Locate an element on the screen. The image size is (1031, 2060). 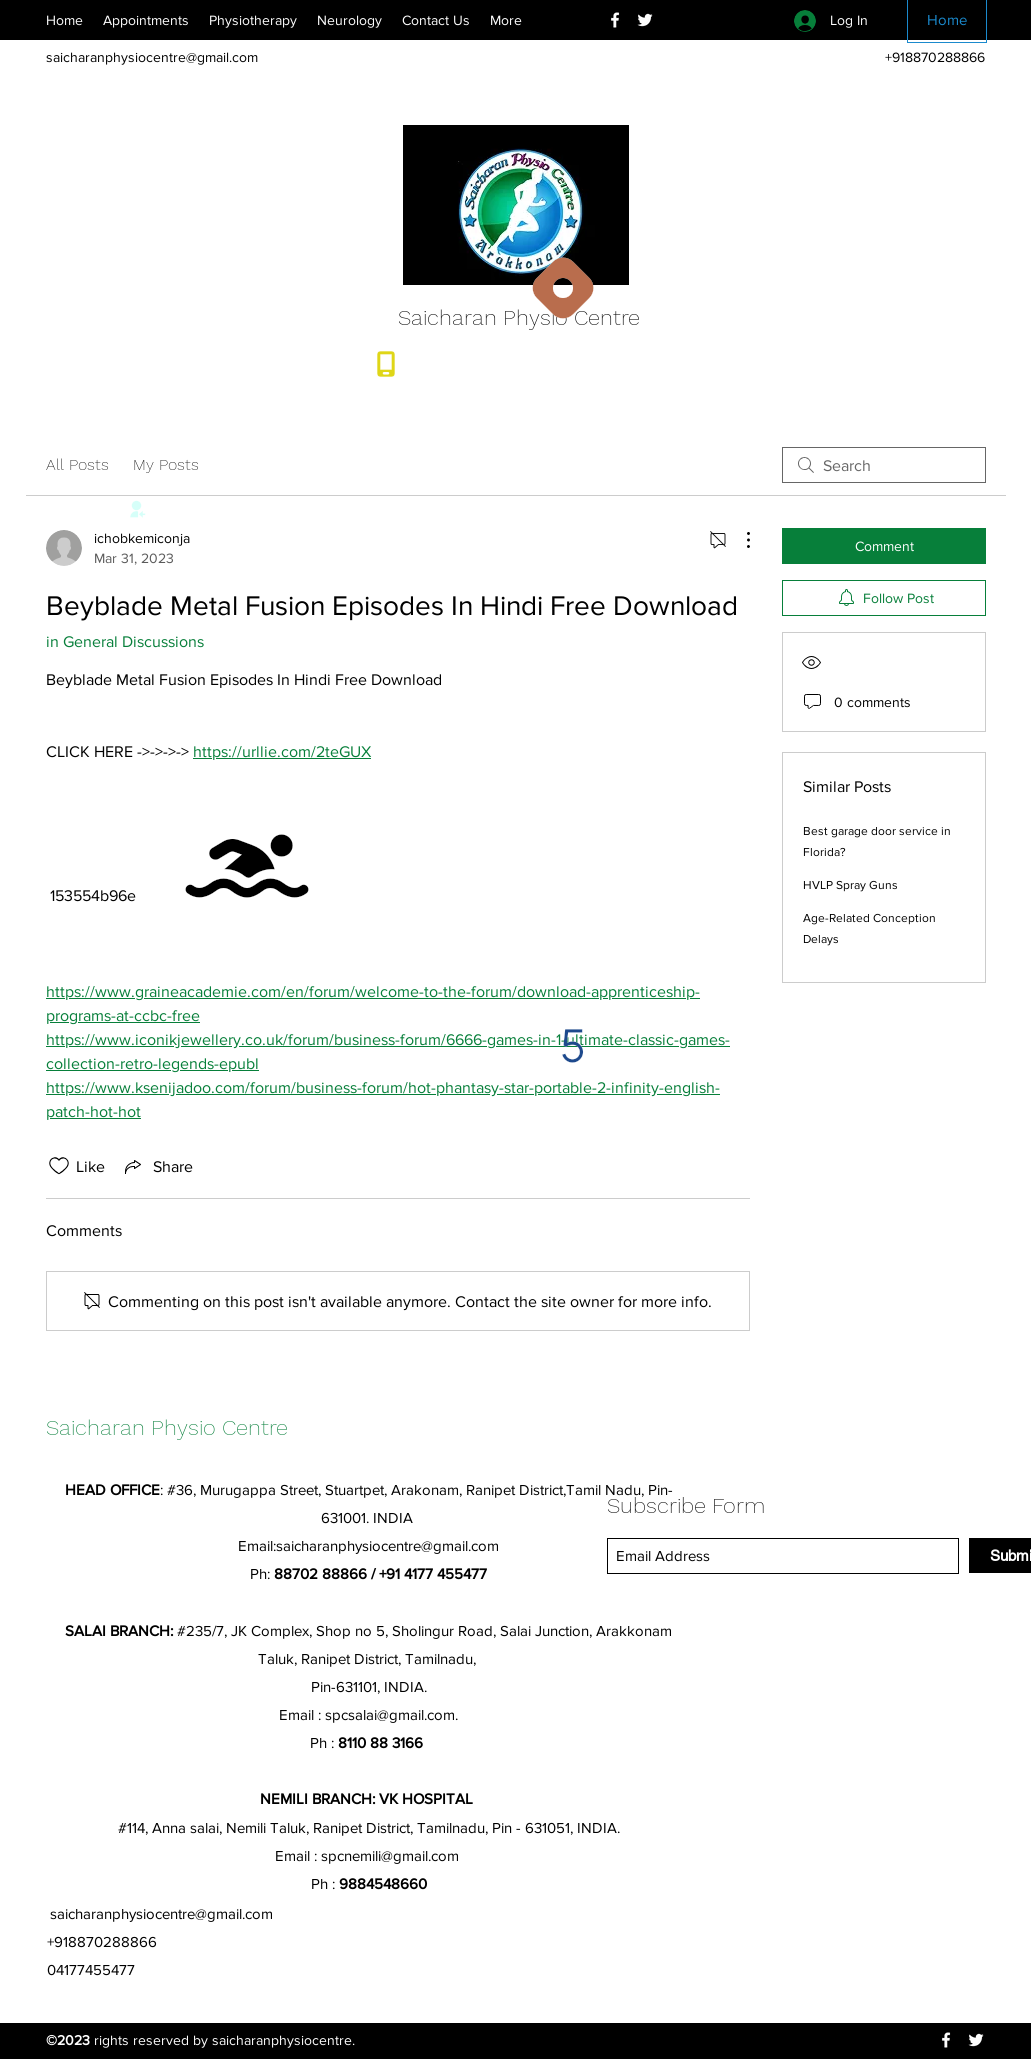
indicates step 5 in a numbered sequence is located at coordinates (572, 1045).